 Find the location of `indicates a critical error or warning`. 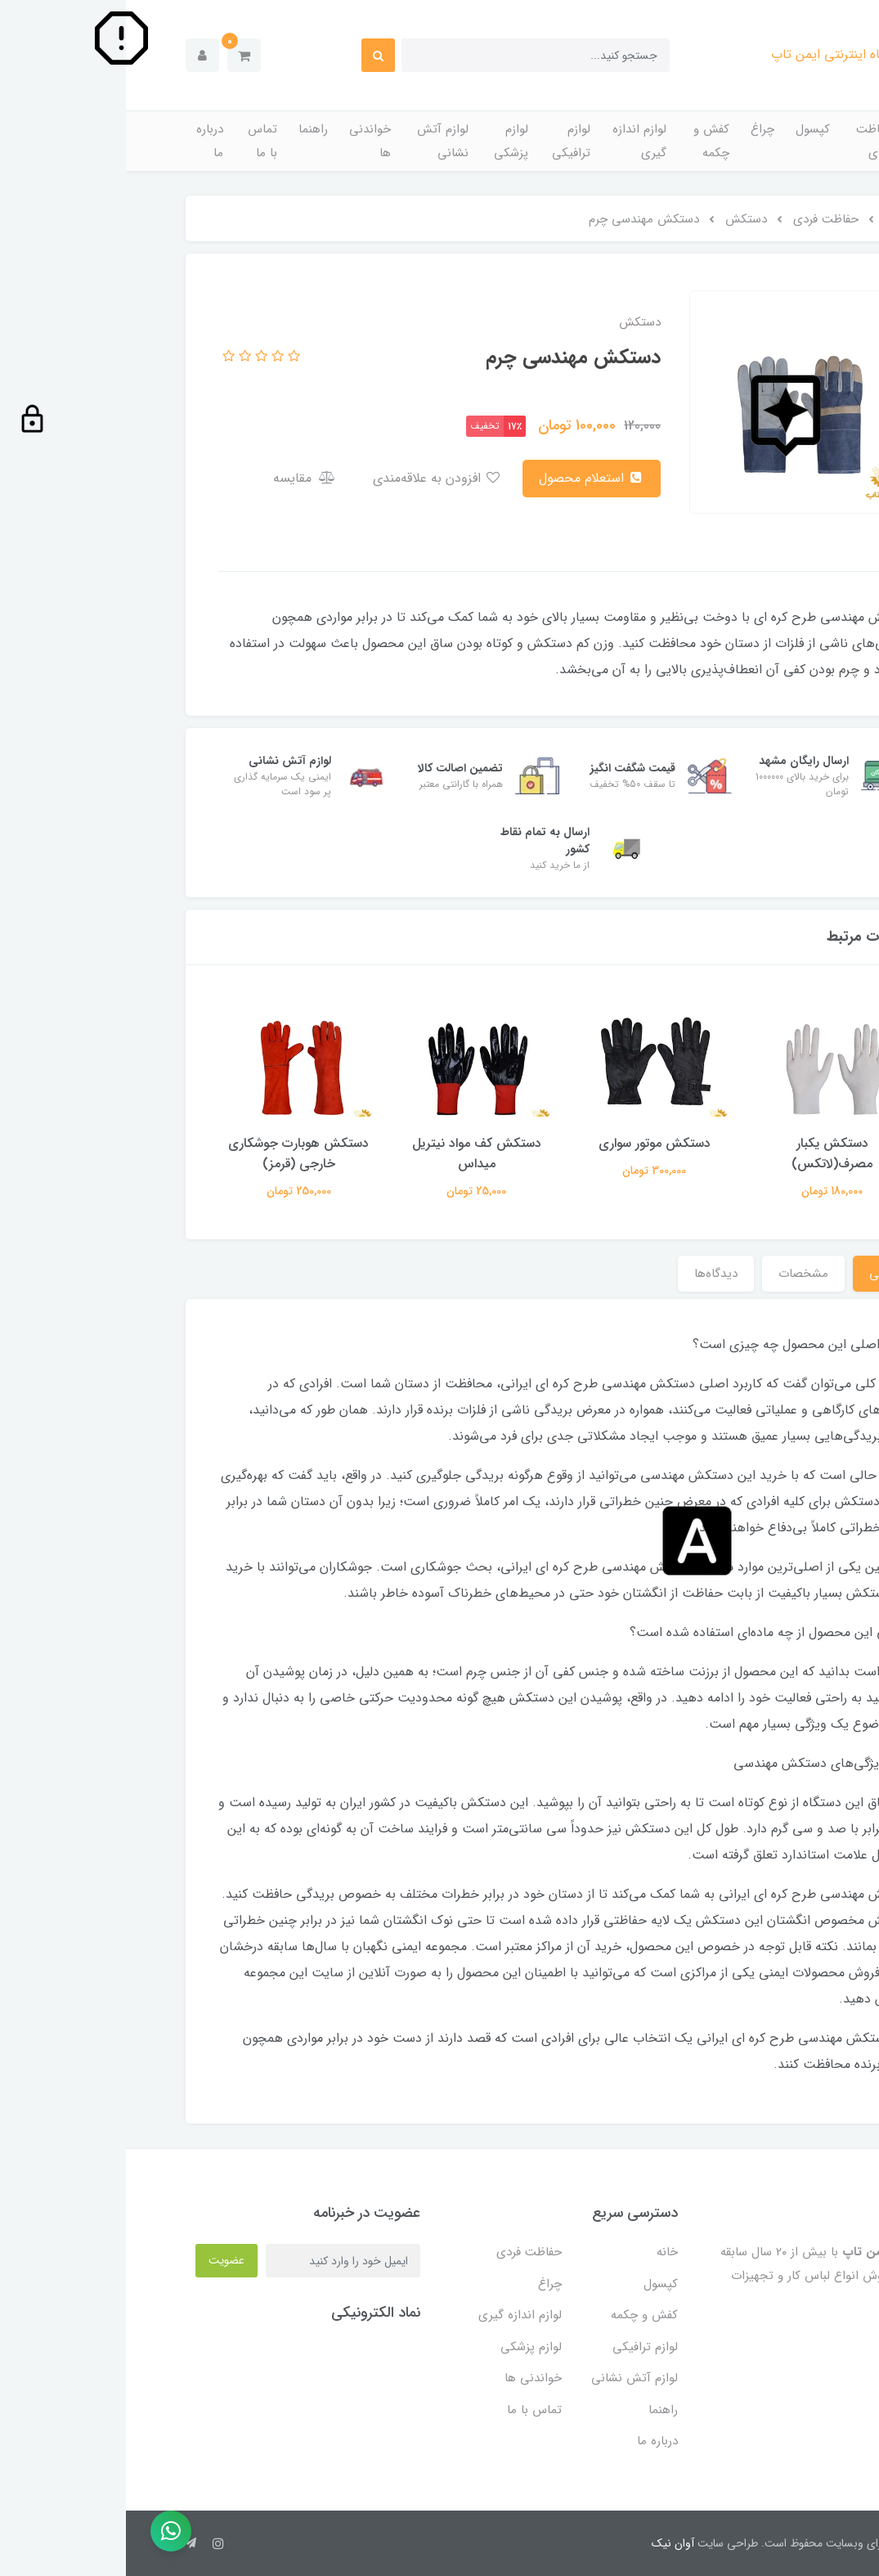

indicates a critical error or warning is located at coordinates (121, 38).